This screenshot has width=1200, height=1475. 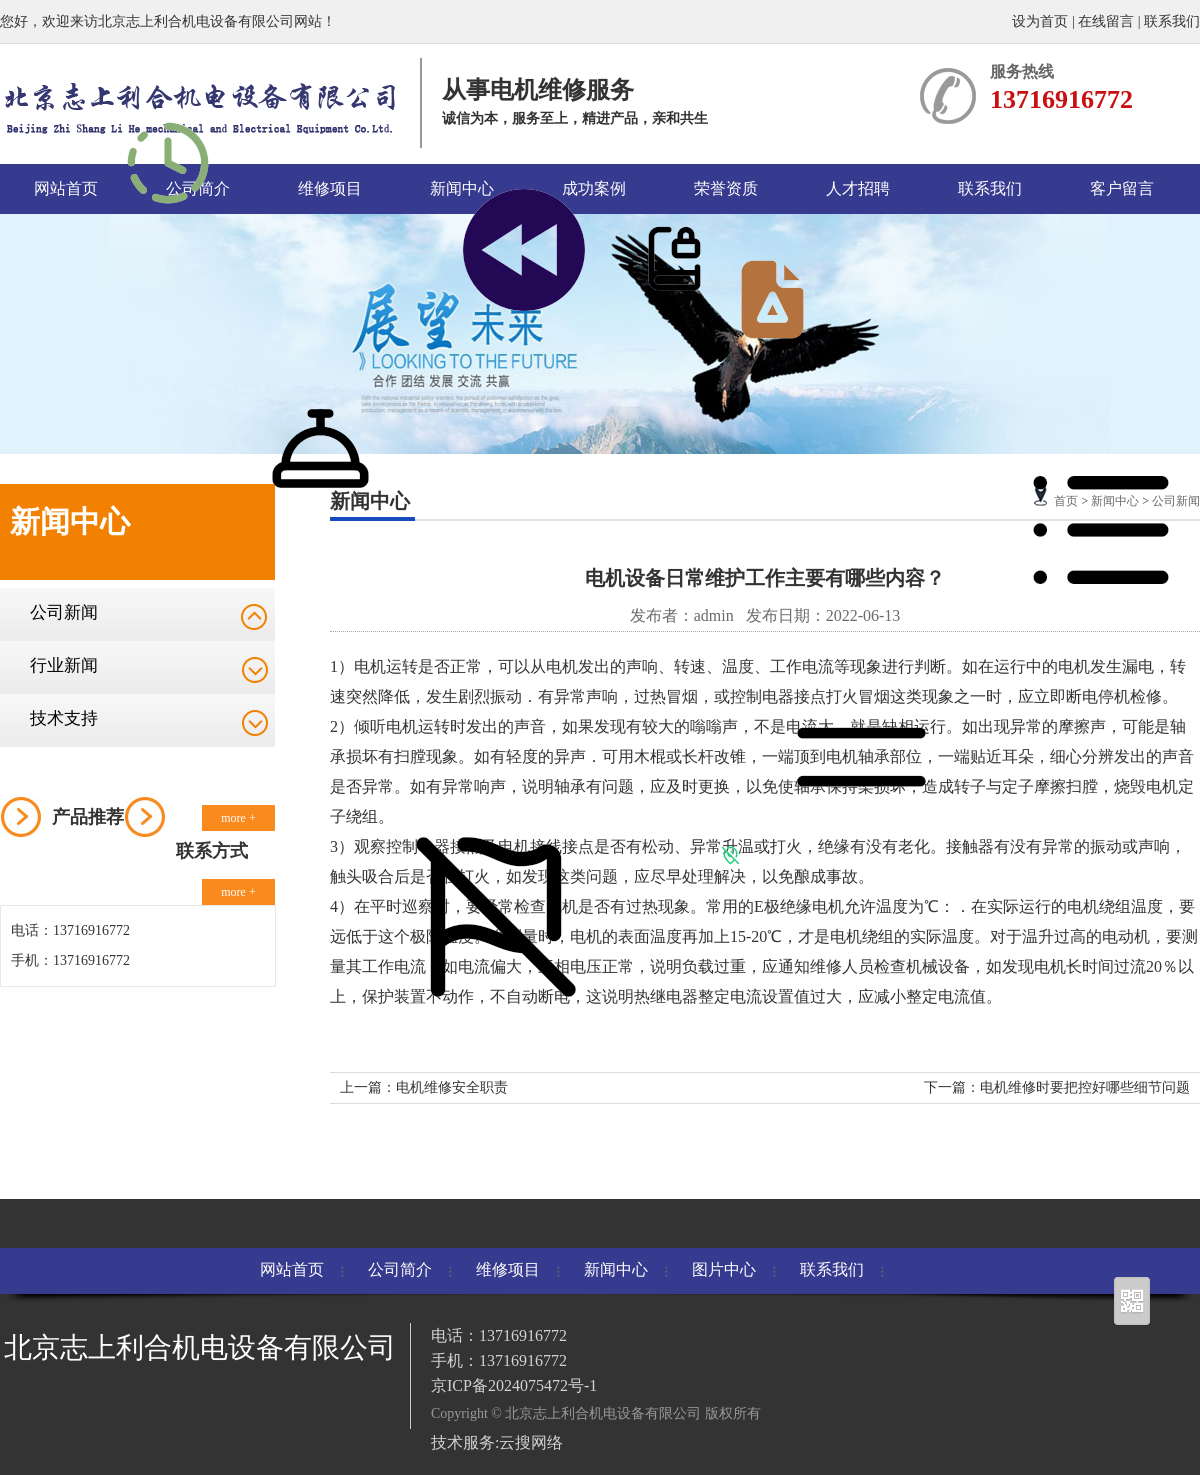 What do you see at coordinates (496, 917) in the screenshot?
I see `remove flag or marker` at bounding box center [496, 917].